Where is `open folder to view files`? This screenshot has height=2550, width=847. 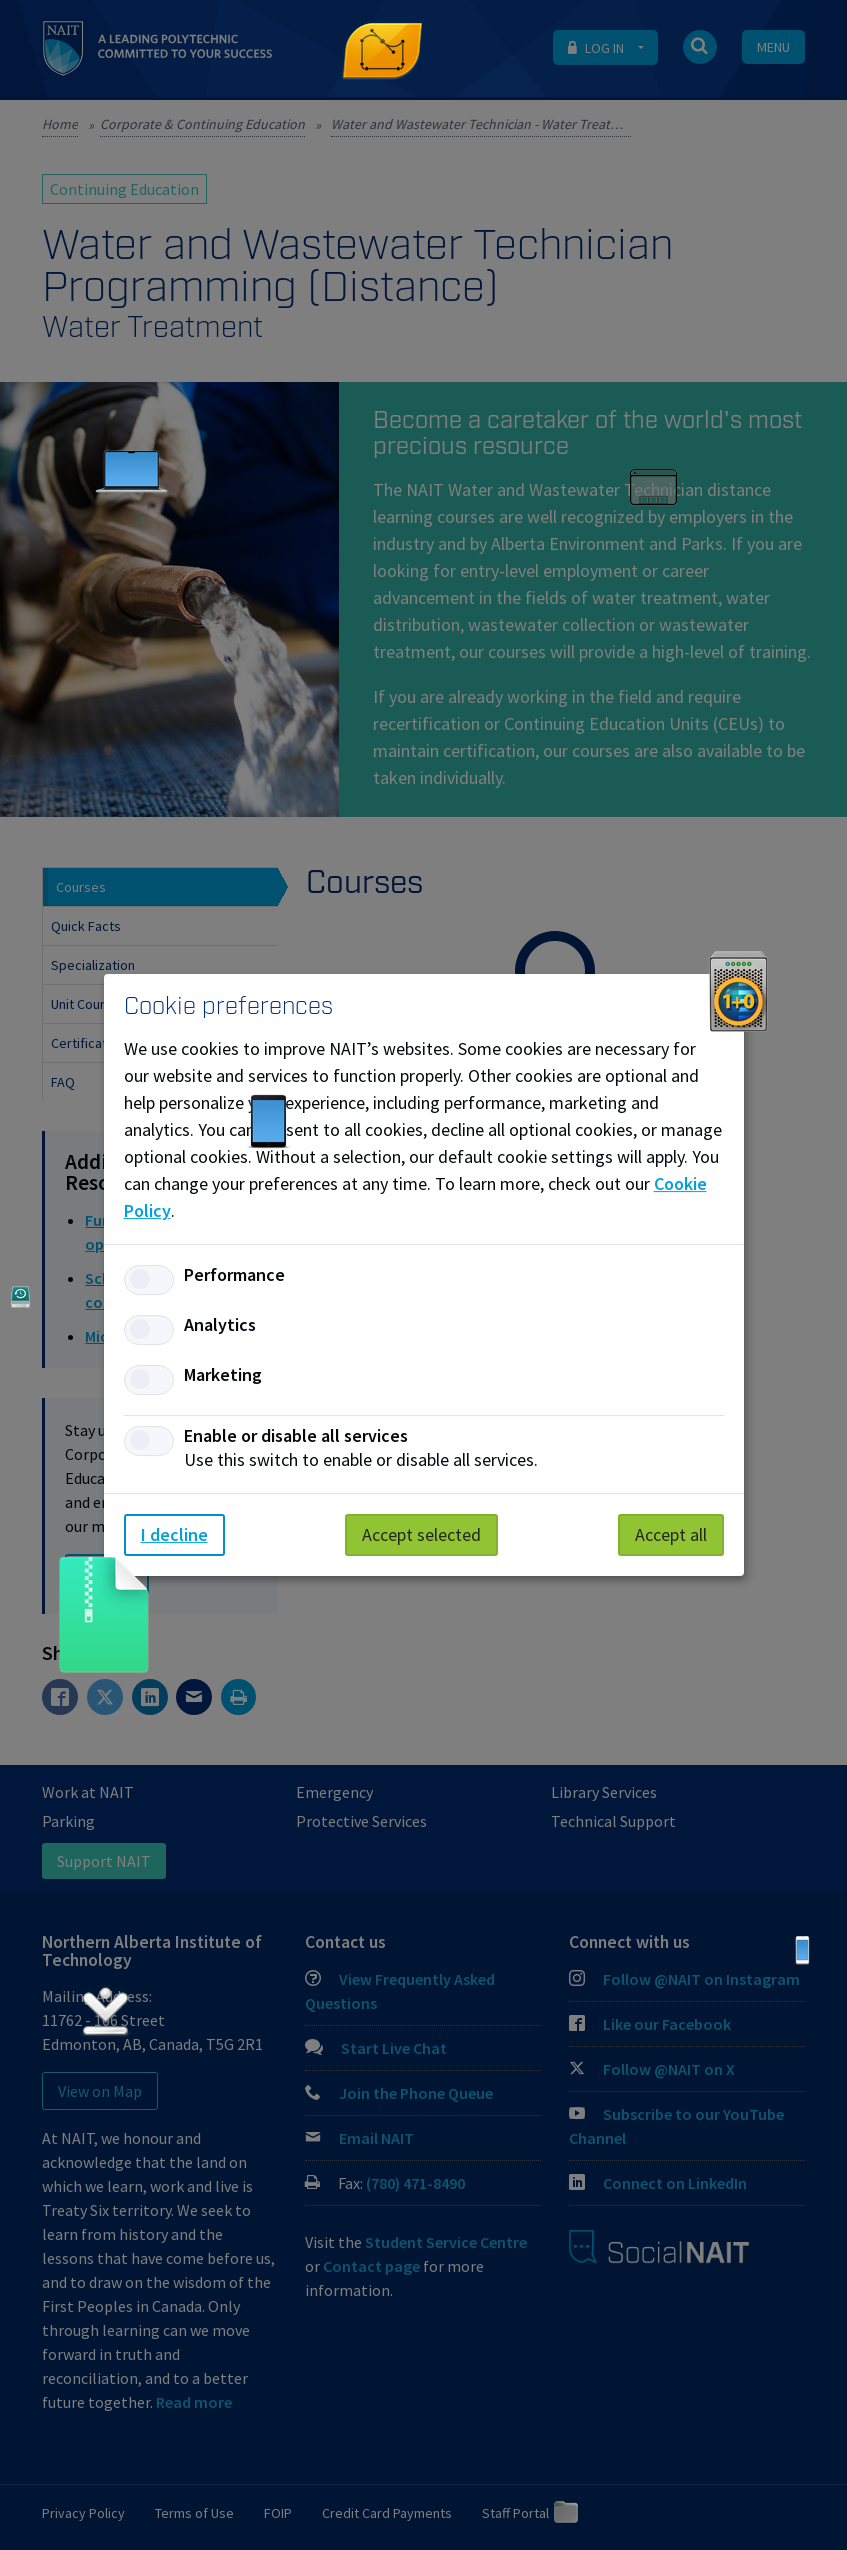
open folder to view files is located at coordinates (566, 2512).